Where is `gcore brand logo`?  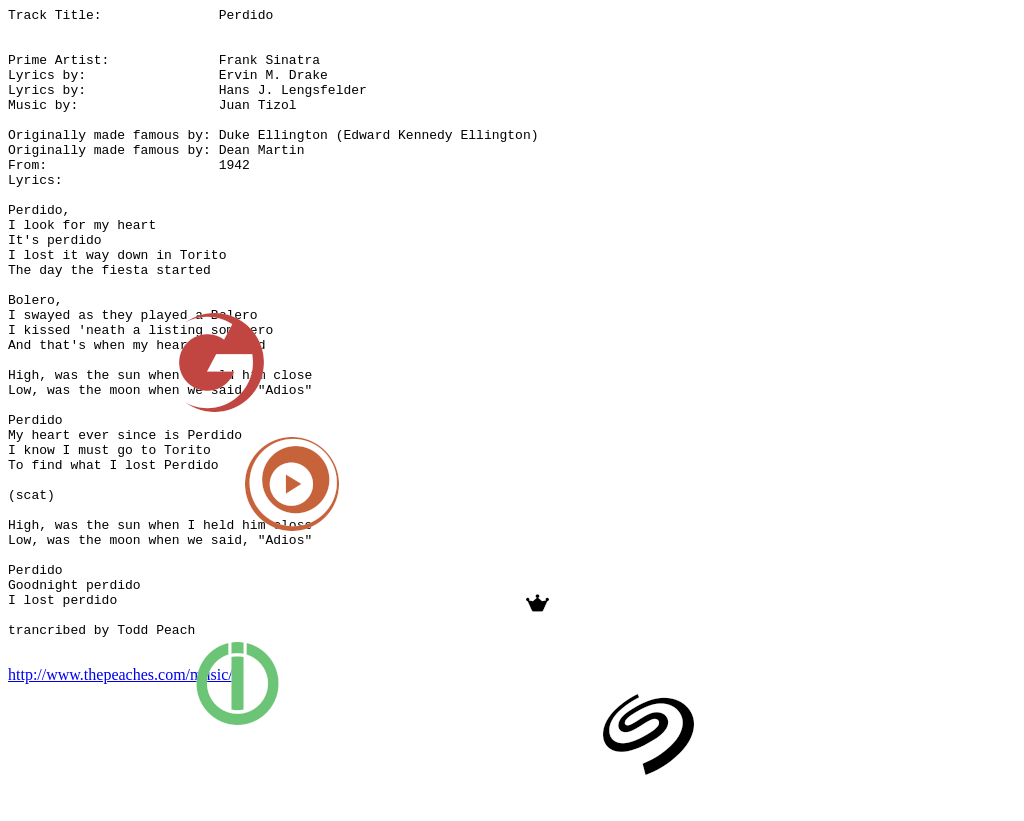
gcore brand logo is located at coordinates (221, 362).